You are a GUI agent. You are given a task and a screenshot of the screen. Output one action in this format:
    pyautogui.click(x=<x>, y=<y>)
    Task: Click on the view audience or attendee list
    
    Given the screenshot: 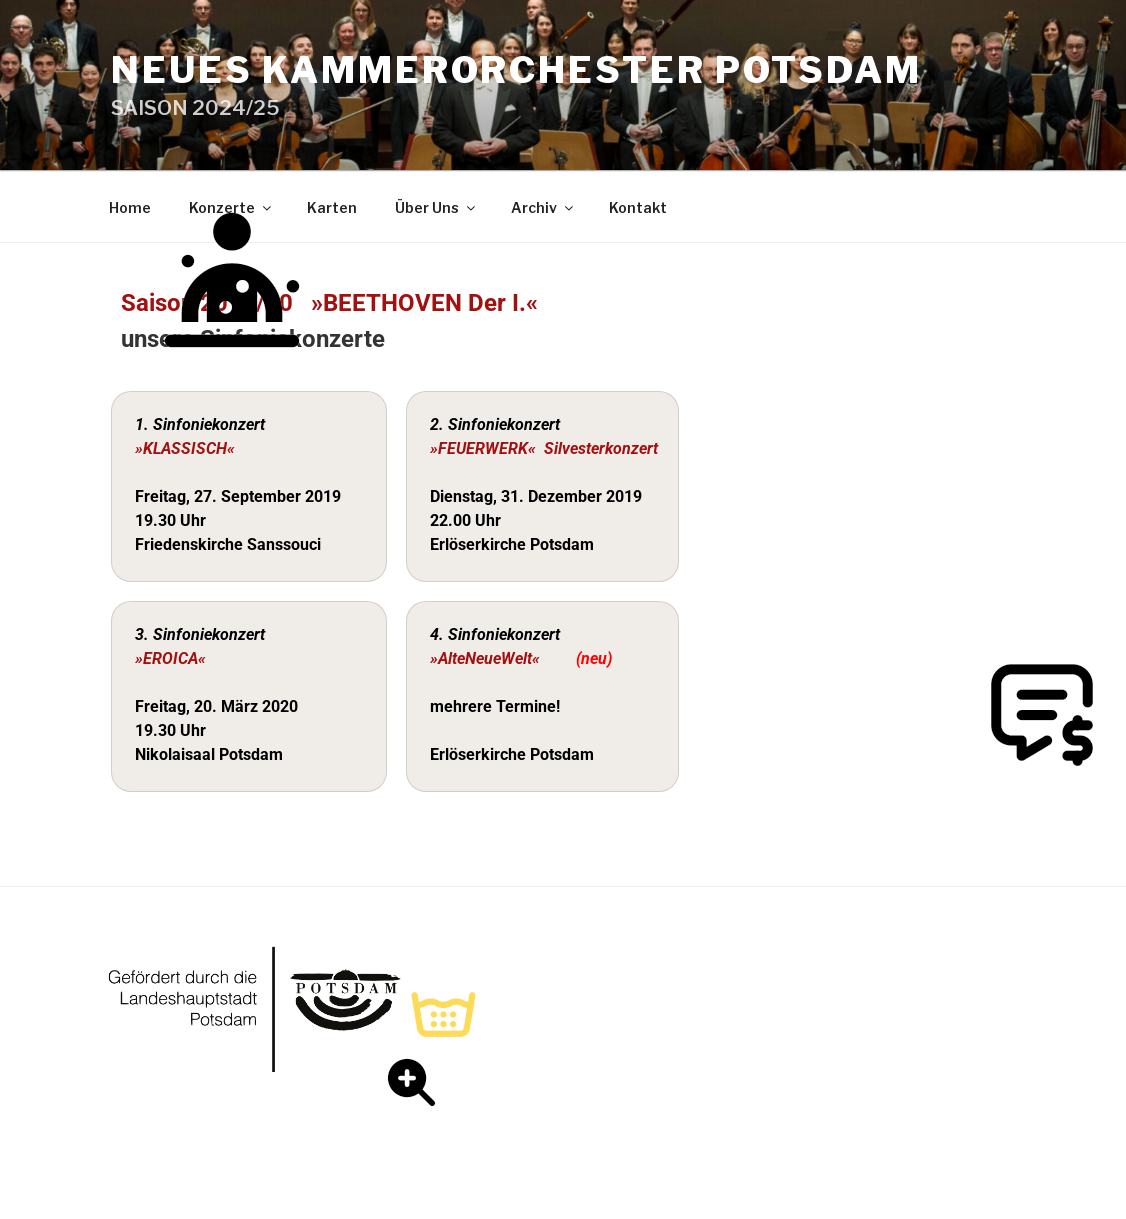 What is the action you would take?
    pyautogui.click(x=232, y=280)
    